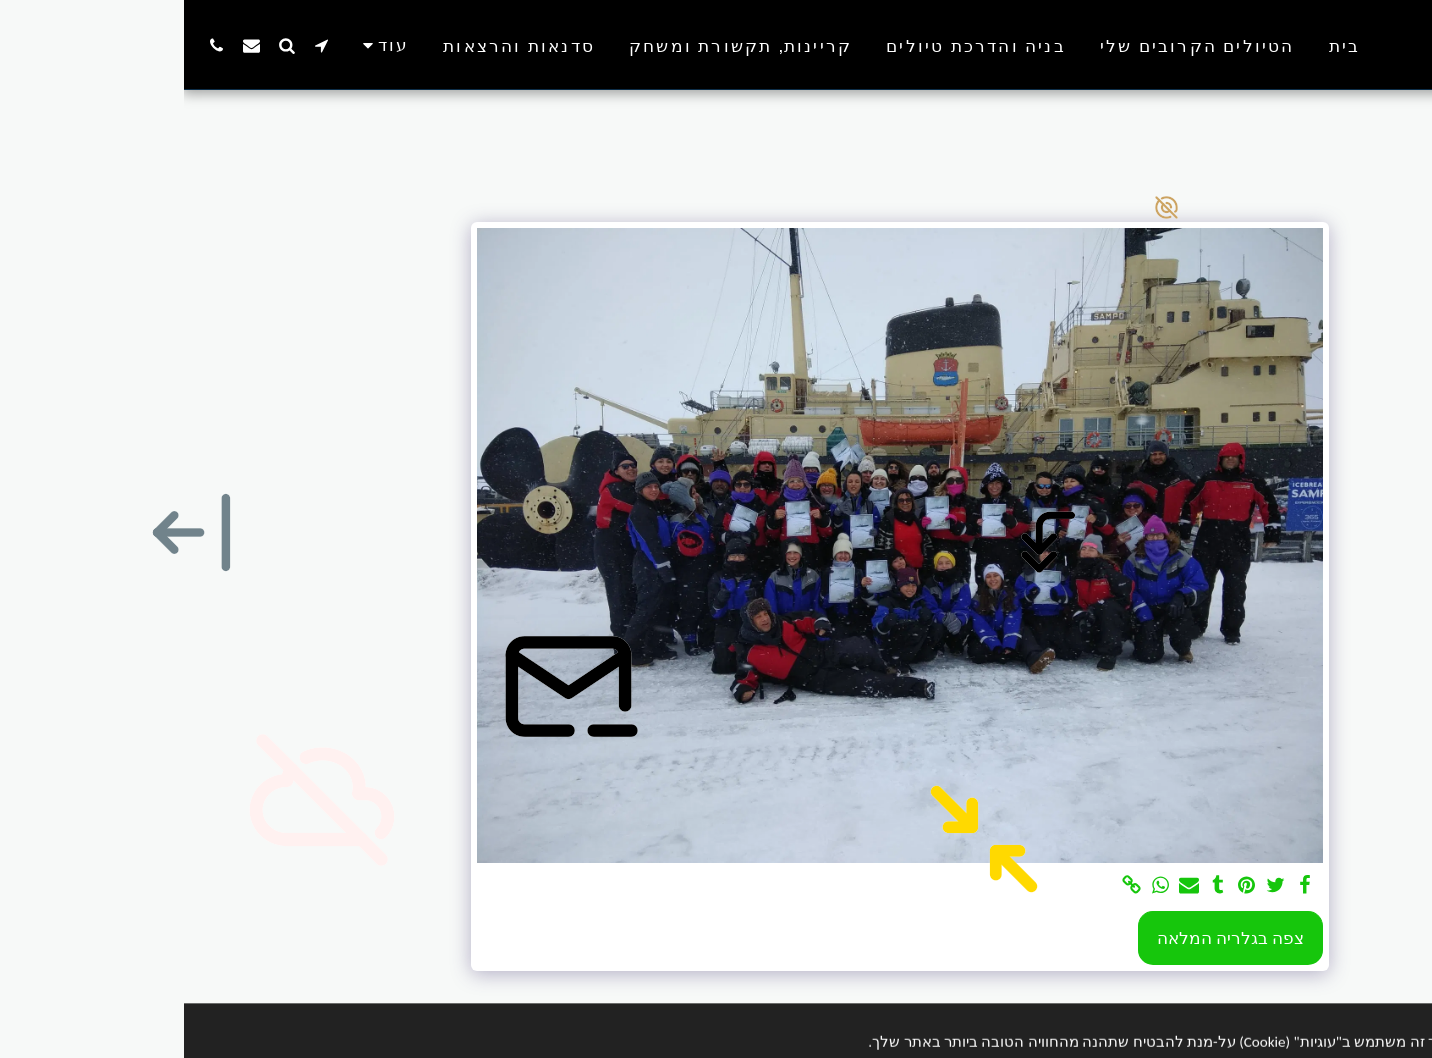  Describe the element at coordinates (568, 686) in the screenshot. I see `remove an email from your inbox` at that location.